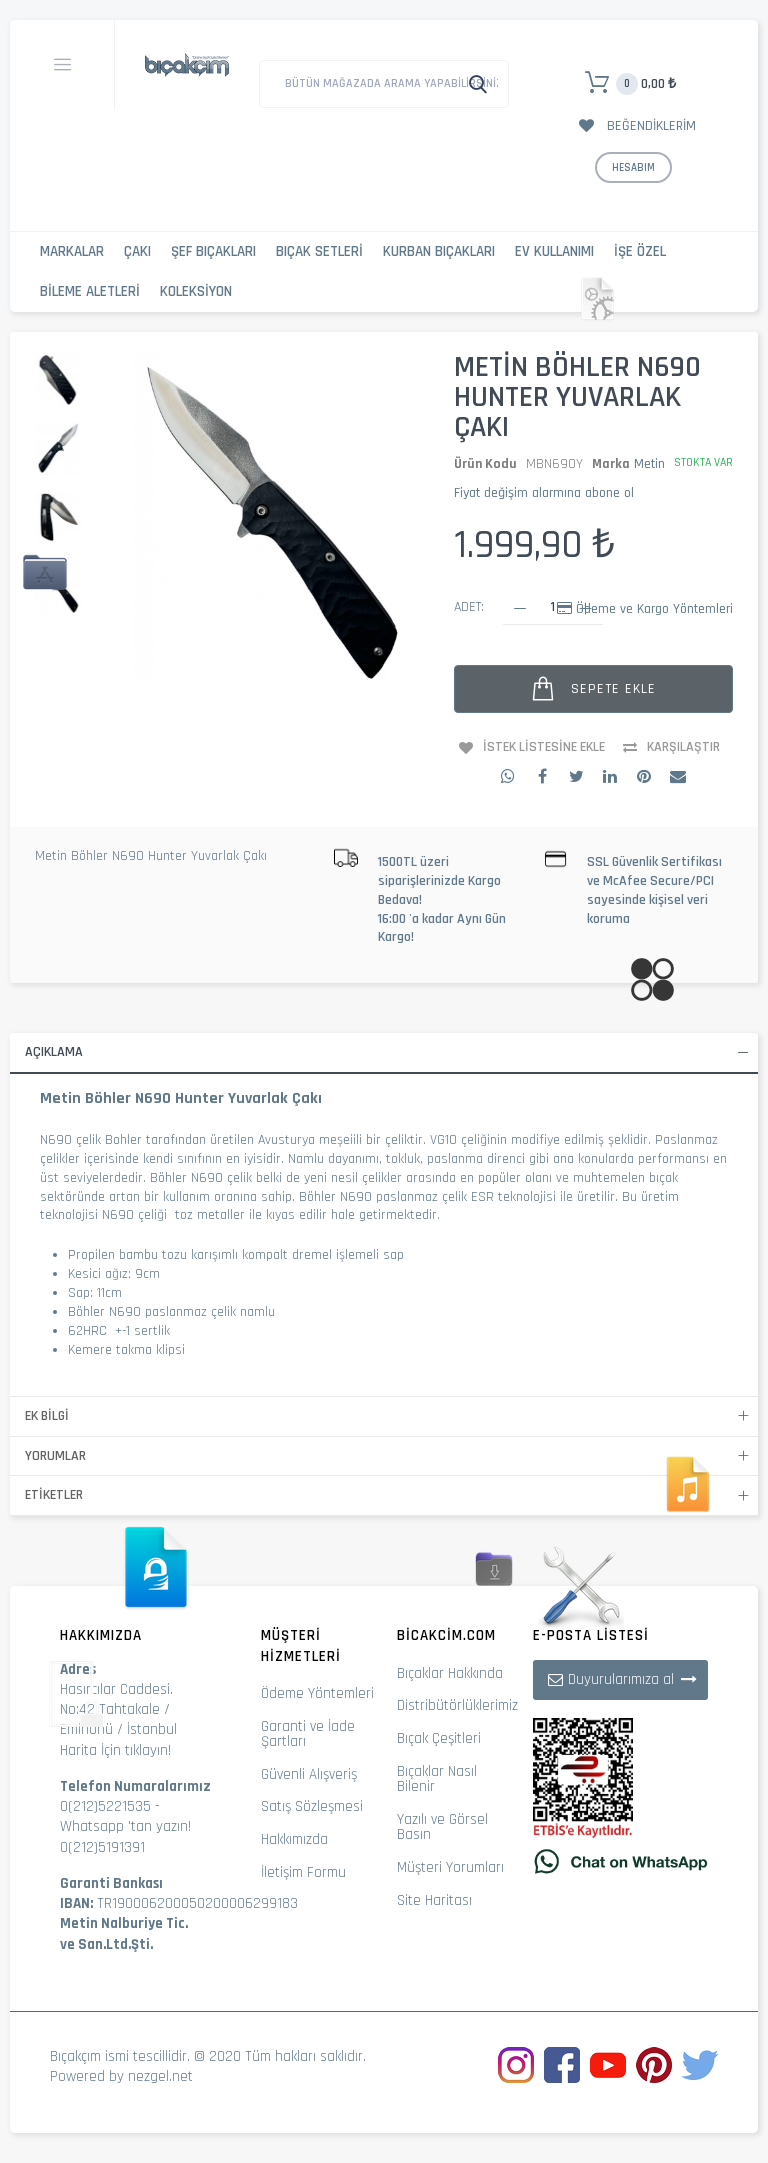  I want to click on launch the reversi board game app, so click(652, 979).